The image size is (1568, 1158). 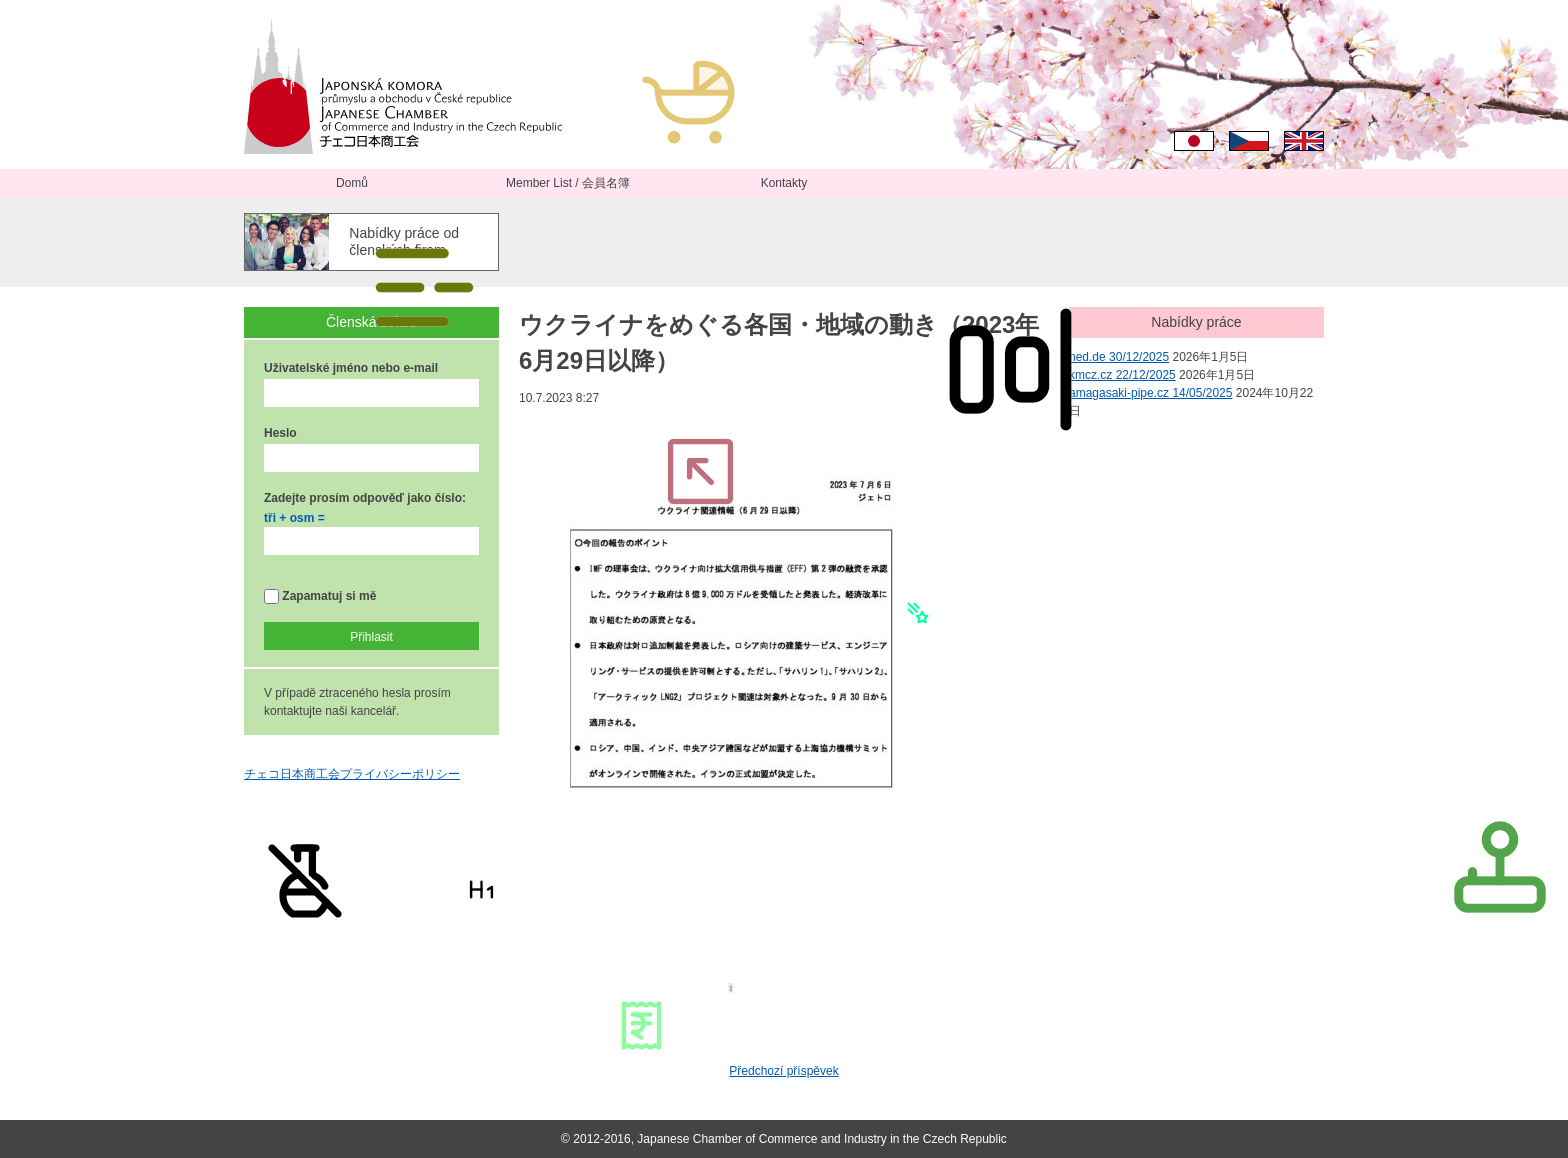 I want to click on align elements to the end of the horizontal axis, so click(x=1010, y=369).